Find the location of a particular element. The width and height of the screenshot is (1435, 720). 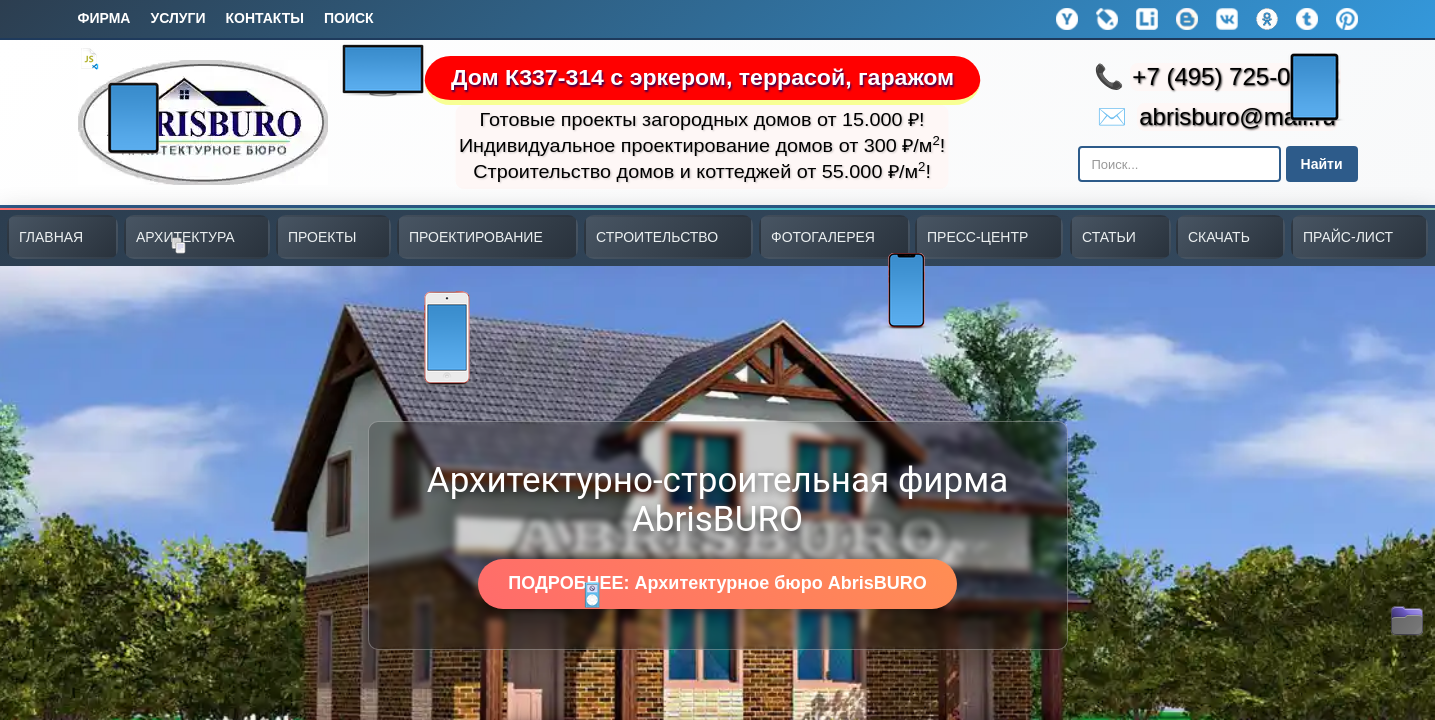

javascript file type in Visual Studio Code is located at coordinates (89, 59).